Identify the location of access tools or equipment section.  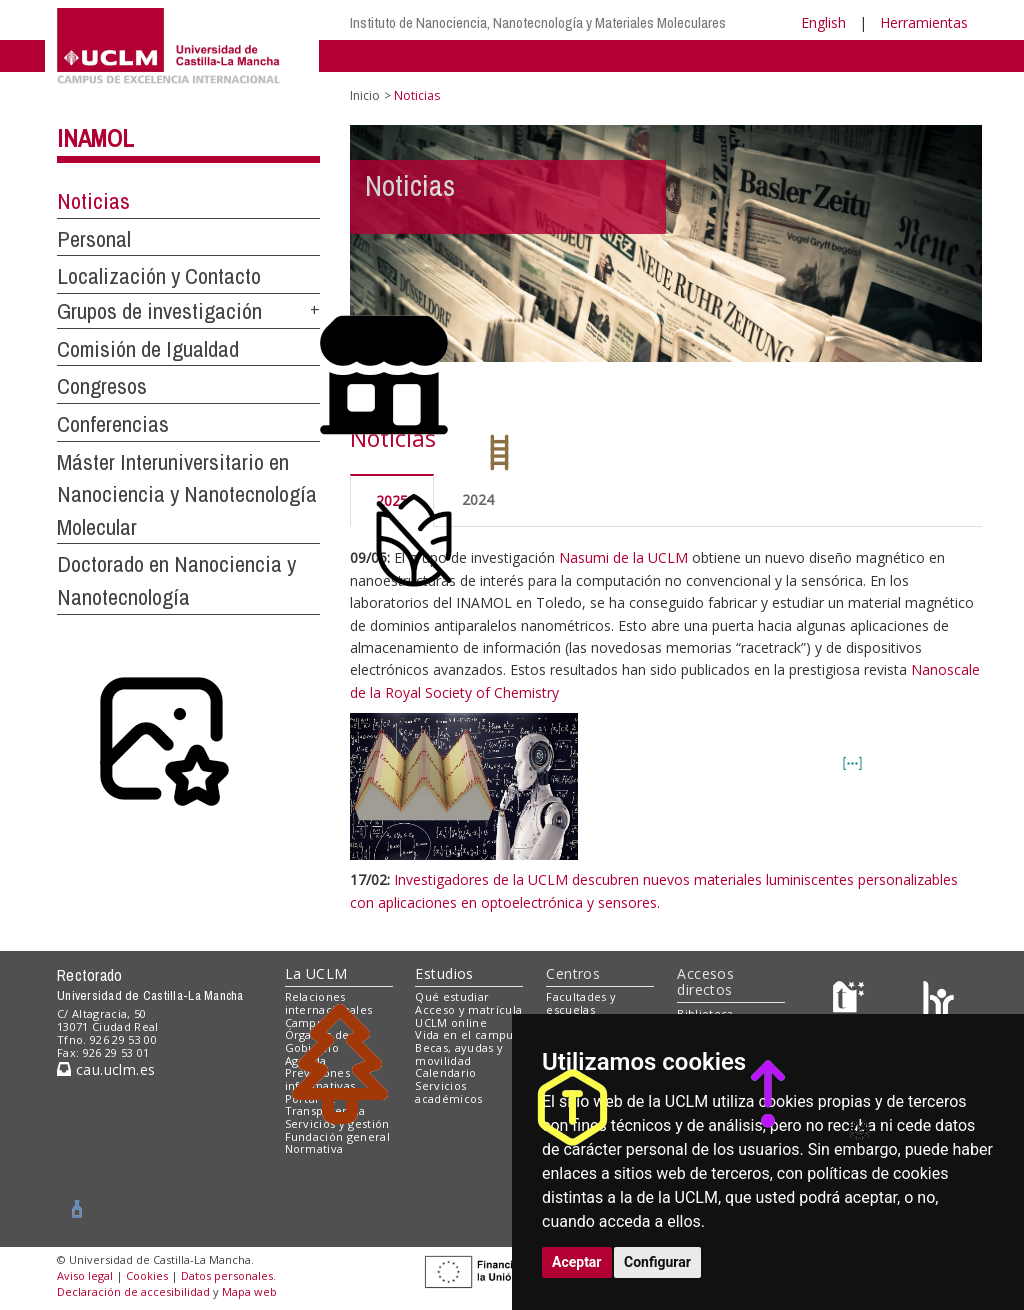
(499, 452).